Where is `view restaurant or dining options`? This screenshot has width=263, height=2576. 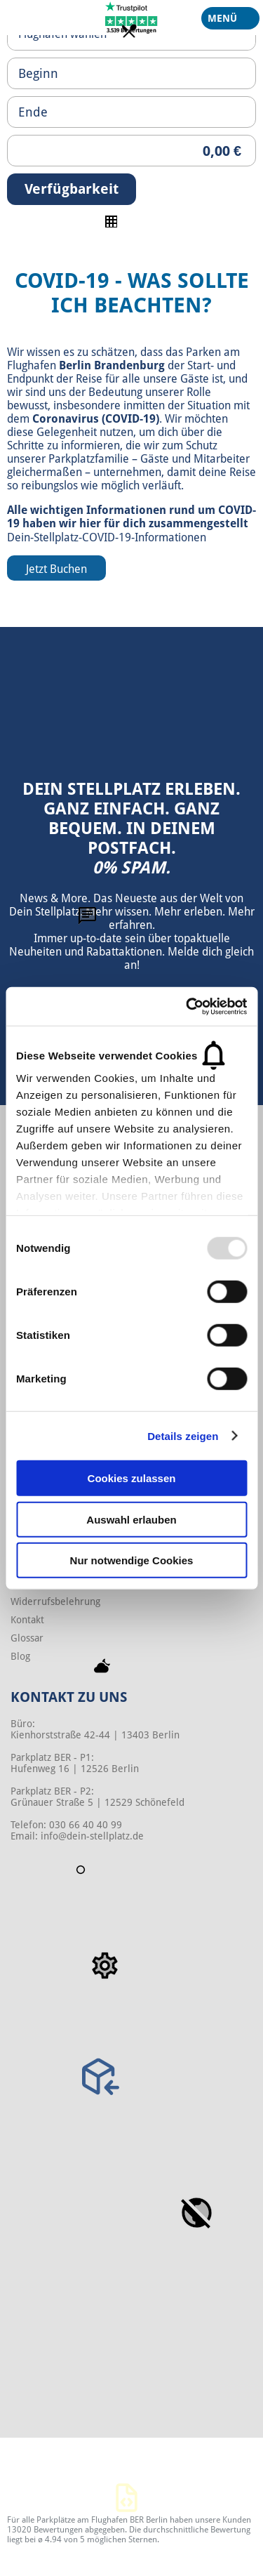
view restaurant or dining options is located at coordinates (129, 31).